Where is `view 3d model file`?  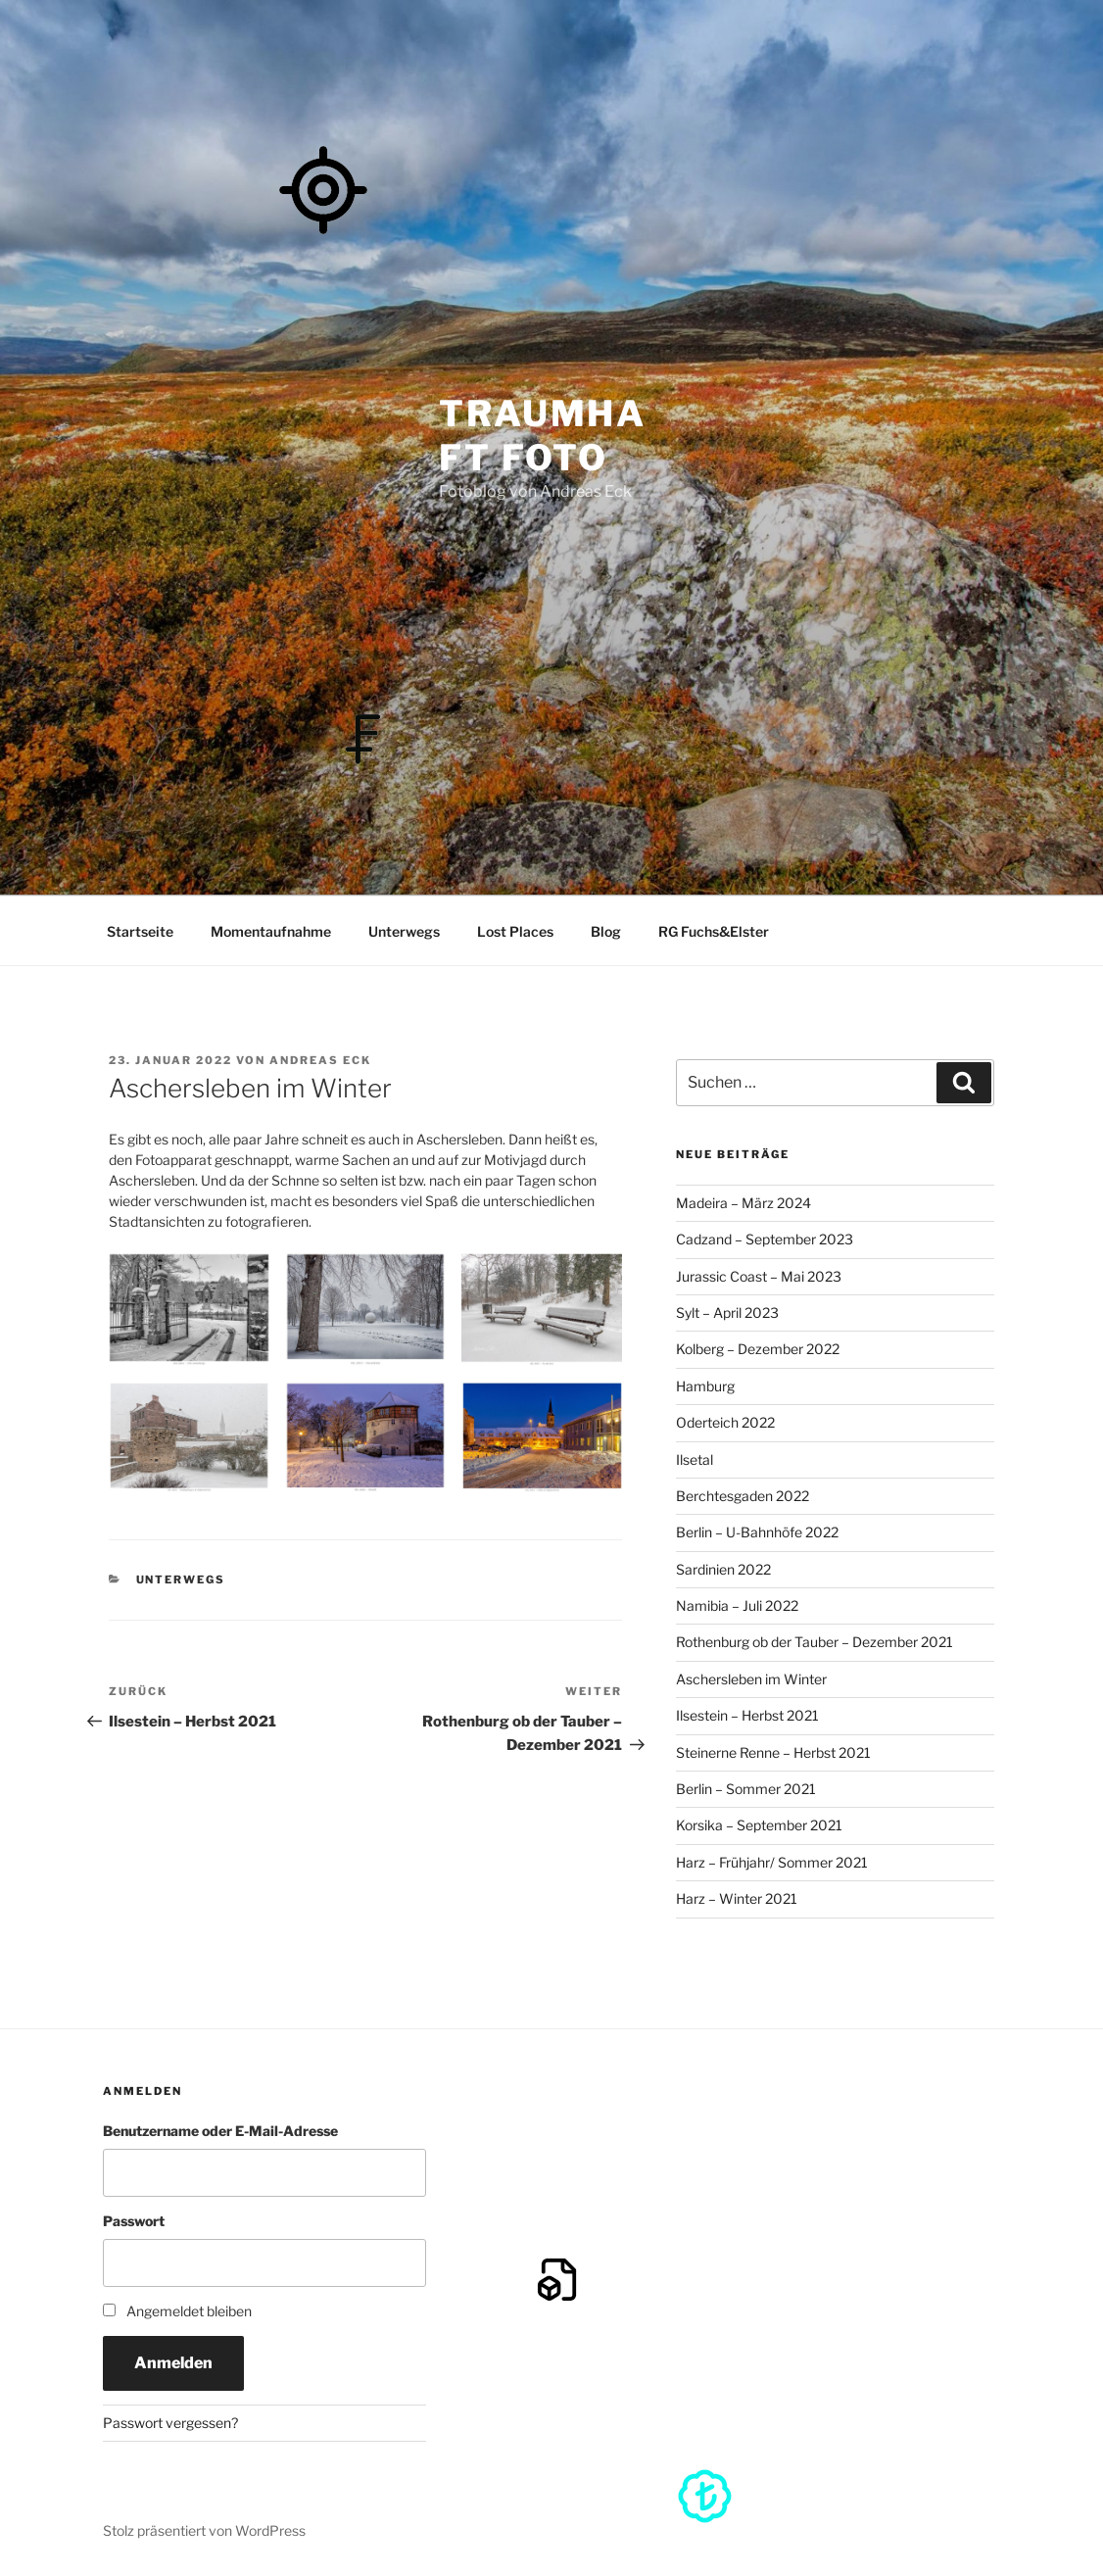 view 3d model file is located at coordinates (558, 2279).